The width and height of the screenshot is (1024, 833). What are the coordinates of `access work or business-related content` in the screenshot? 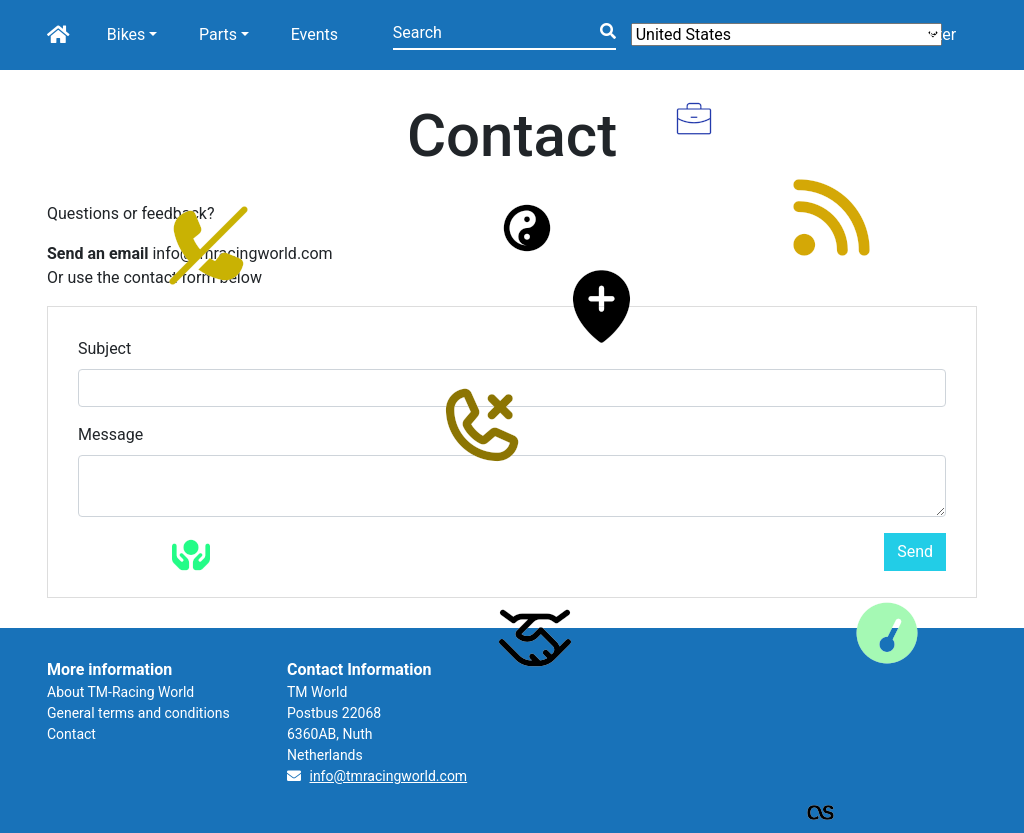 It's located at (694, 120).